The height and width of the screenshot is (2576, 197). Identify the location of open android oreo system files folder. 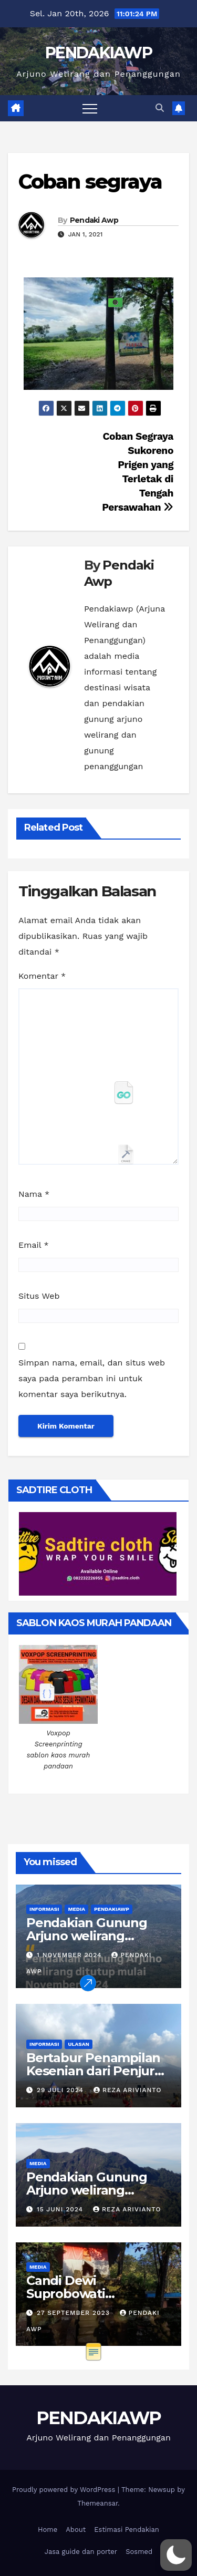
(115, 302).